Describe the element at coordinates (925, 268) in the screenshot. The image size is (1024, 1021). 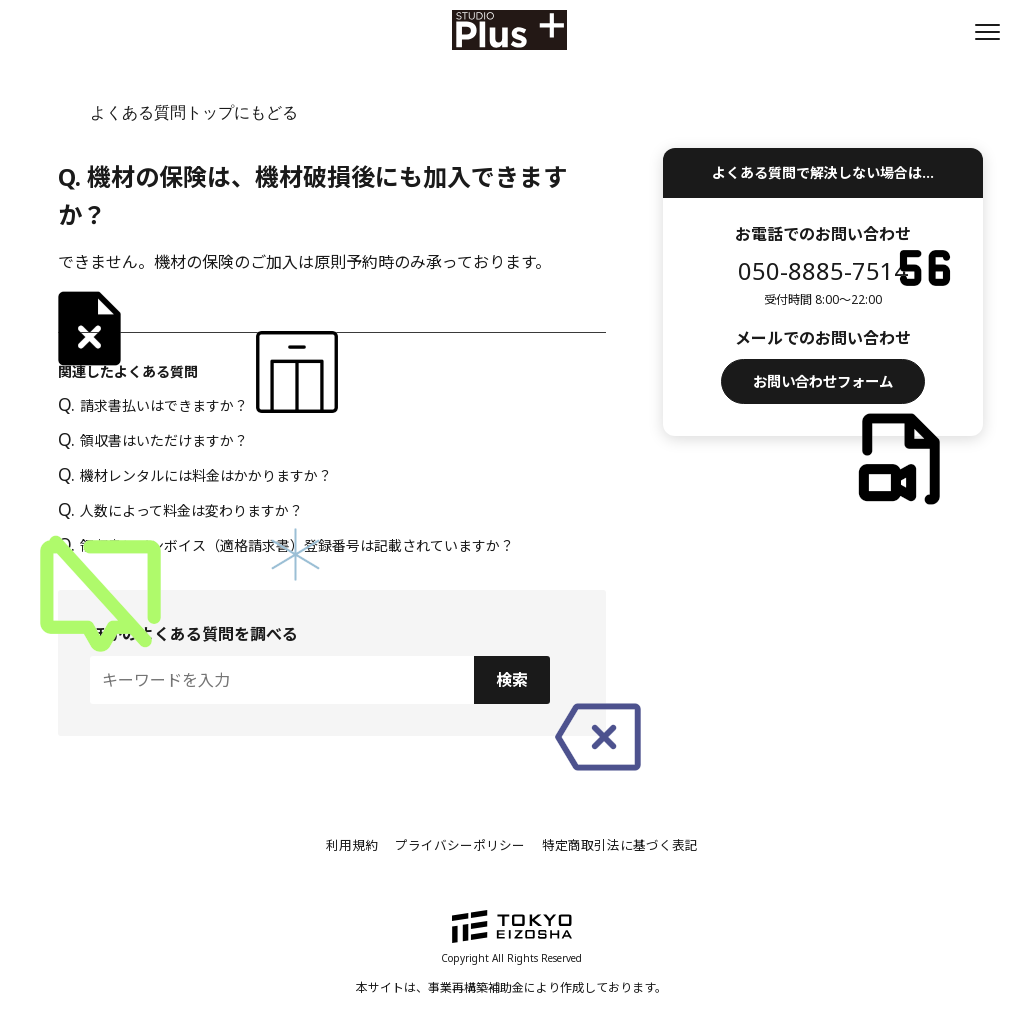
I see `indicates item number 56 in a list or sequence` at that location.